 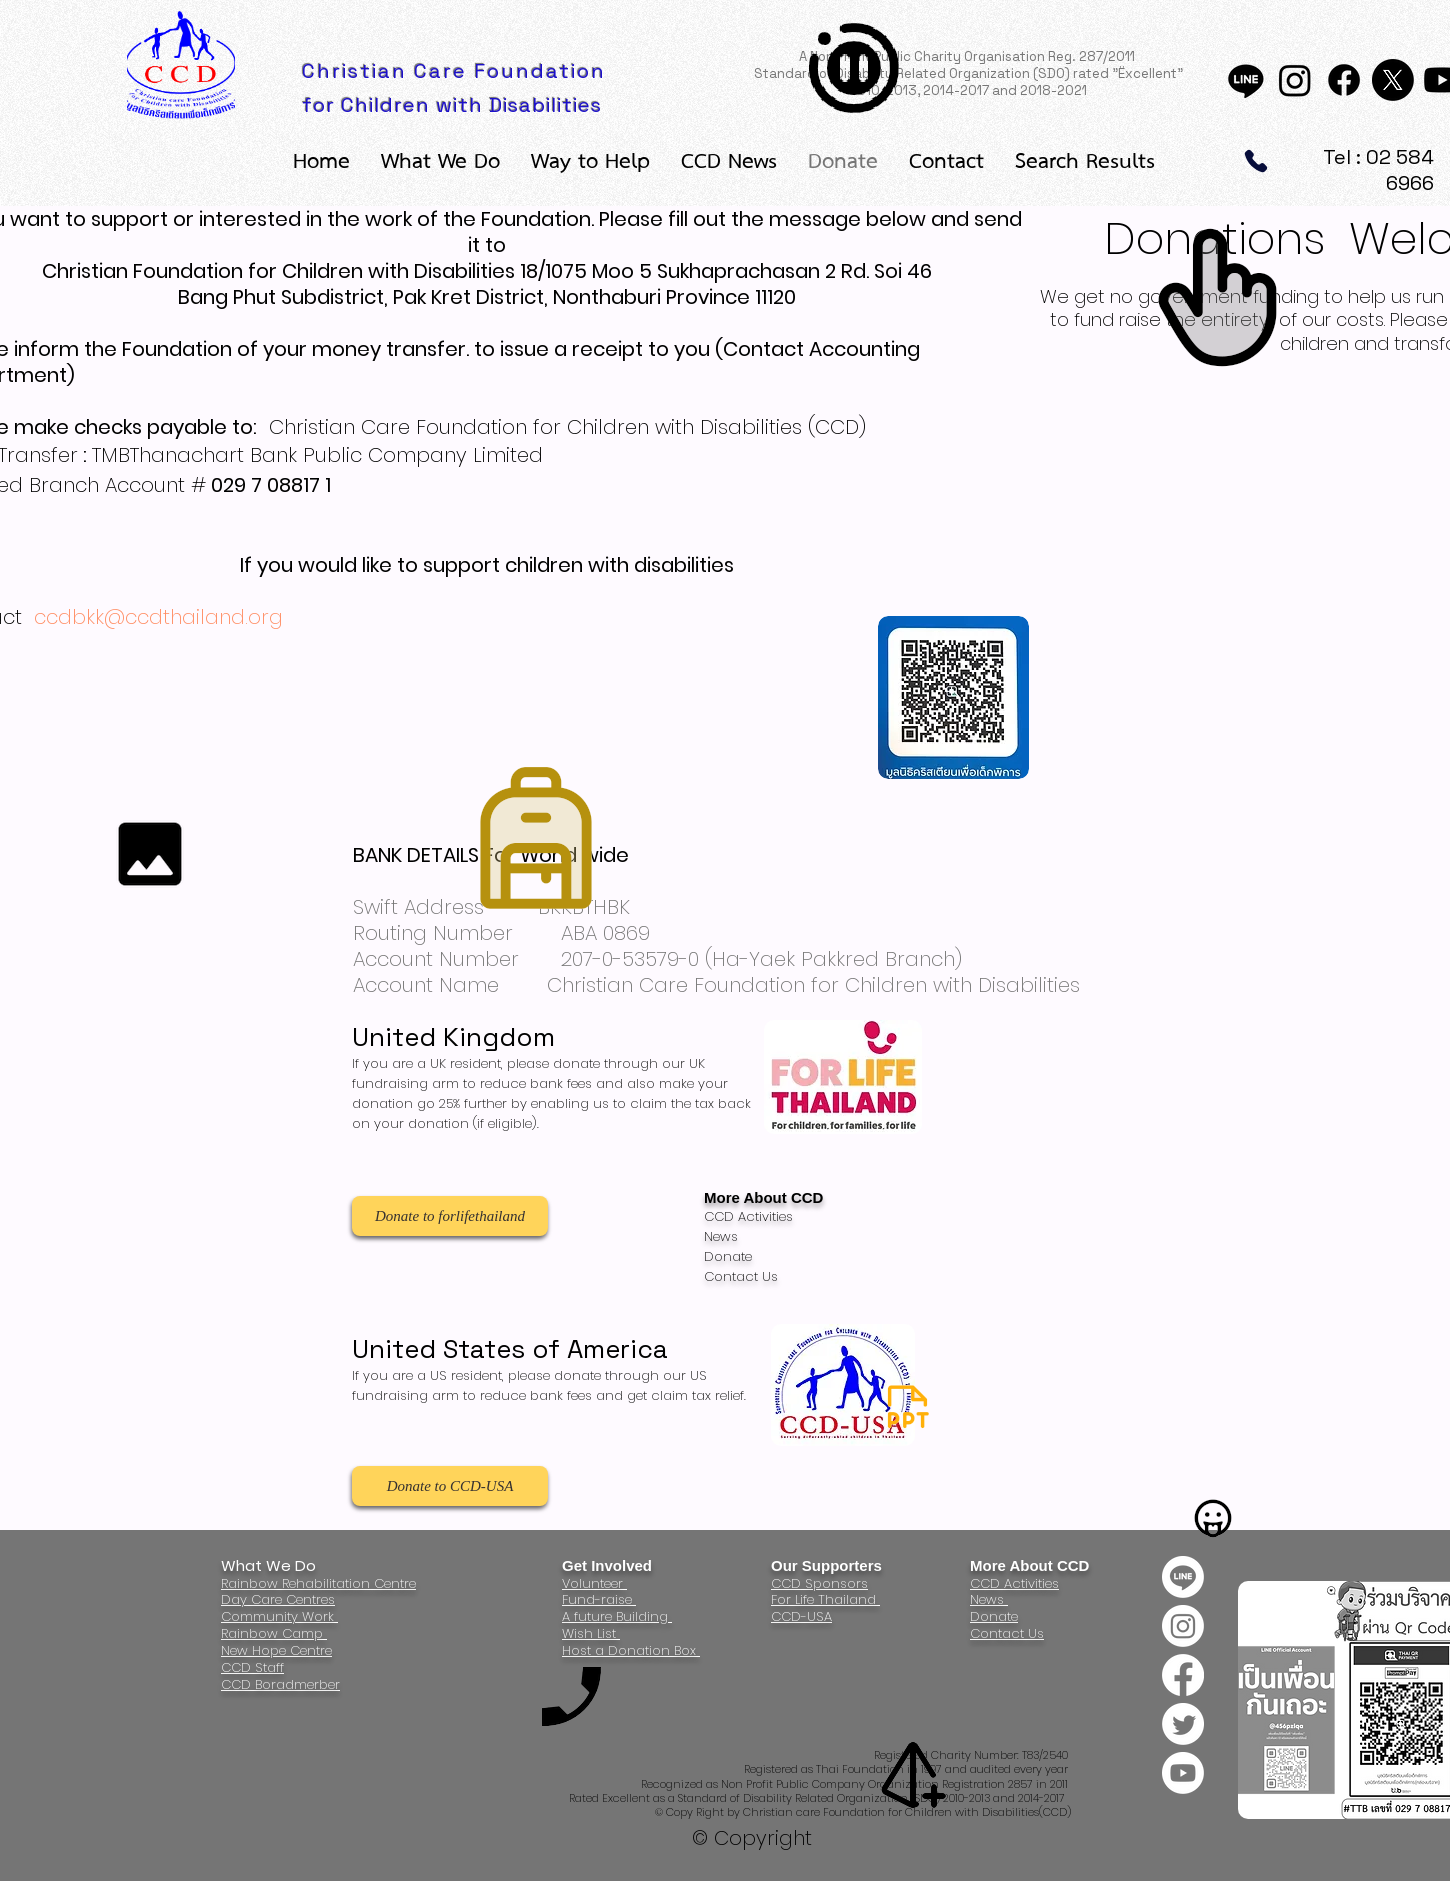 I want to click on pause motion photo playback, so click(x=854, y=68).